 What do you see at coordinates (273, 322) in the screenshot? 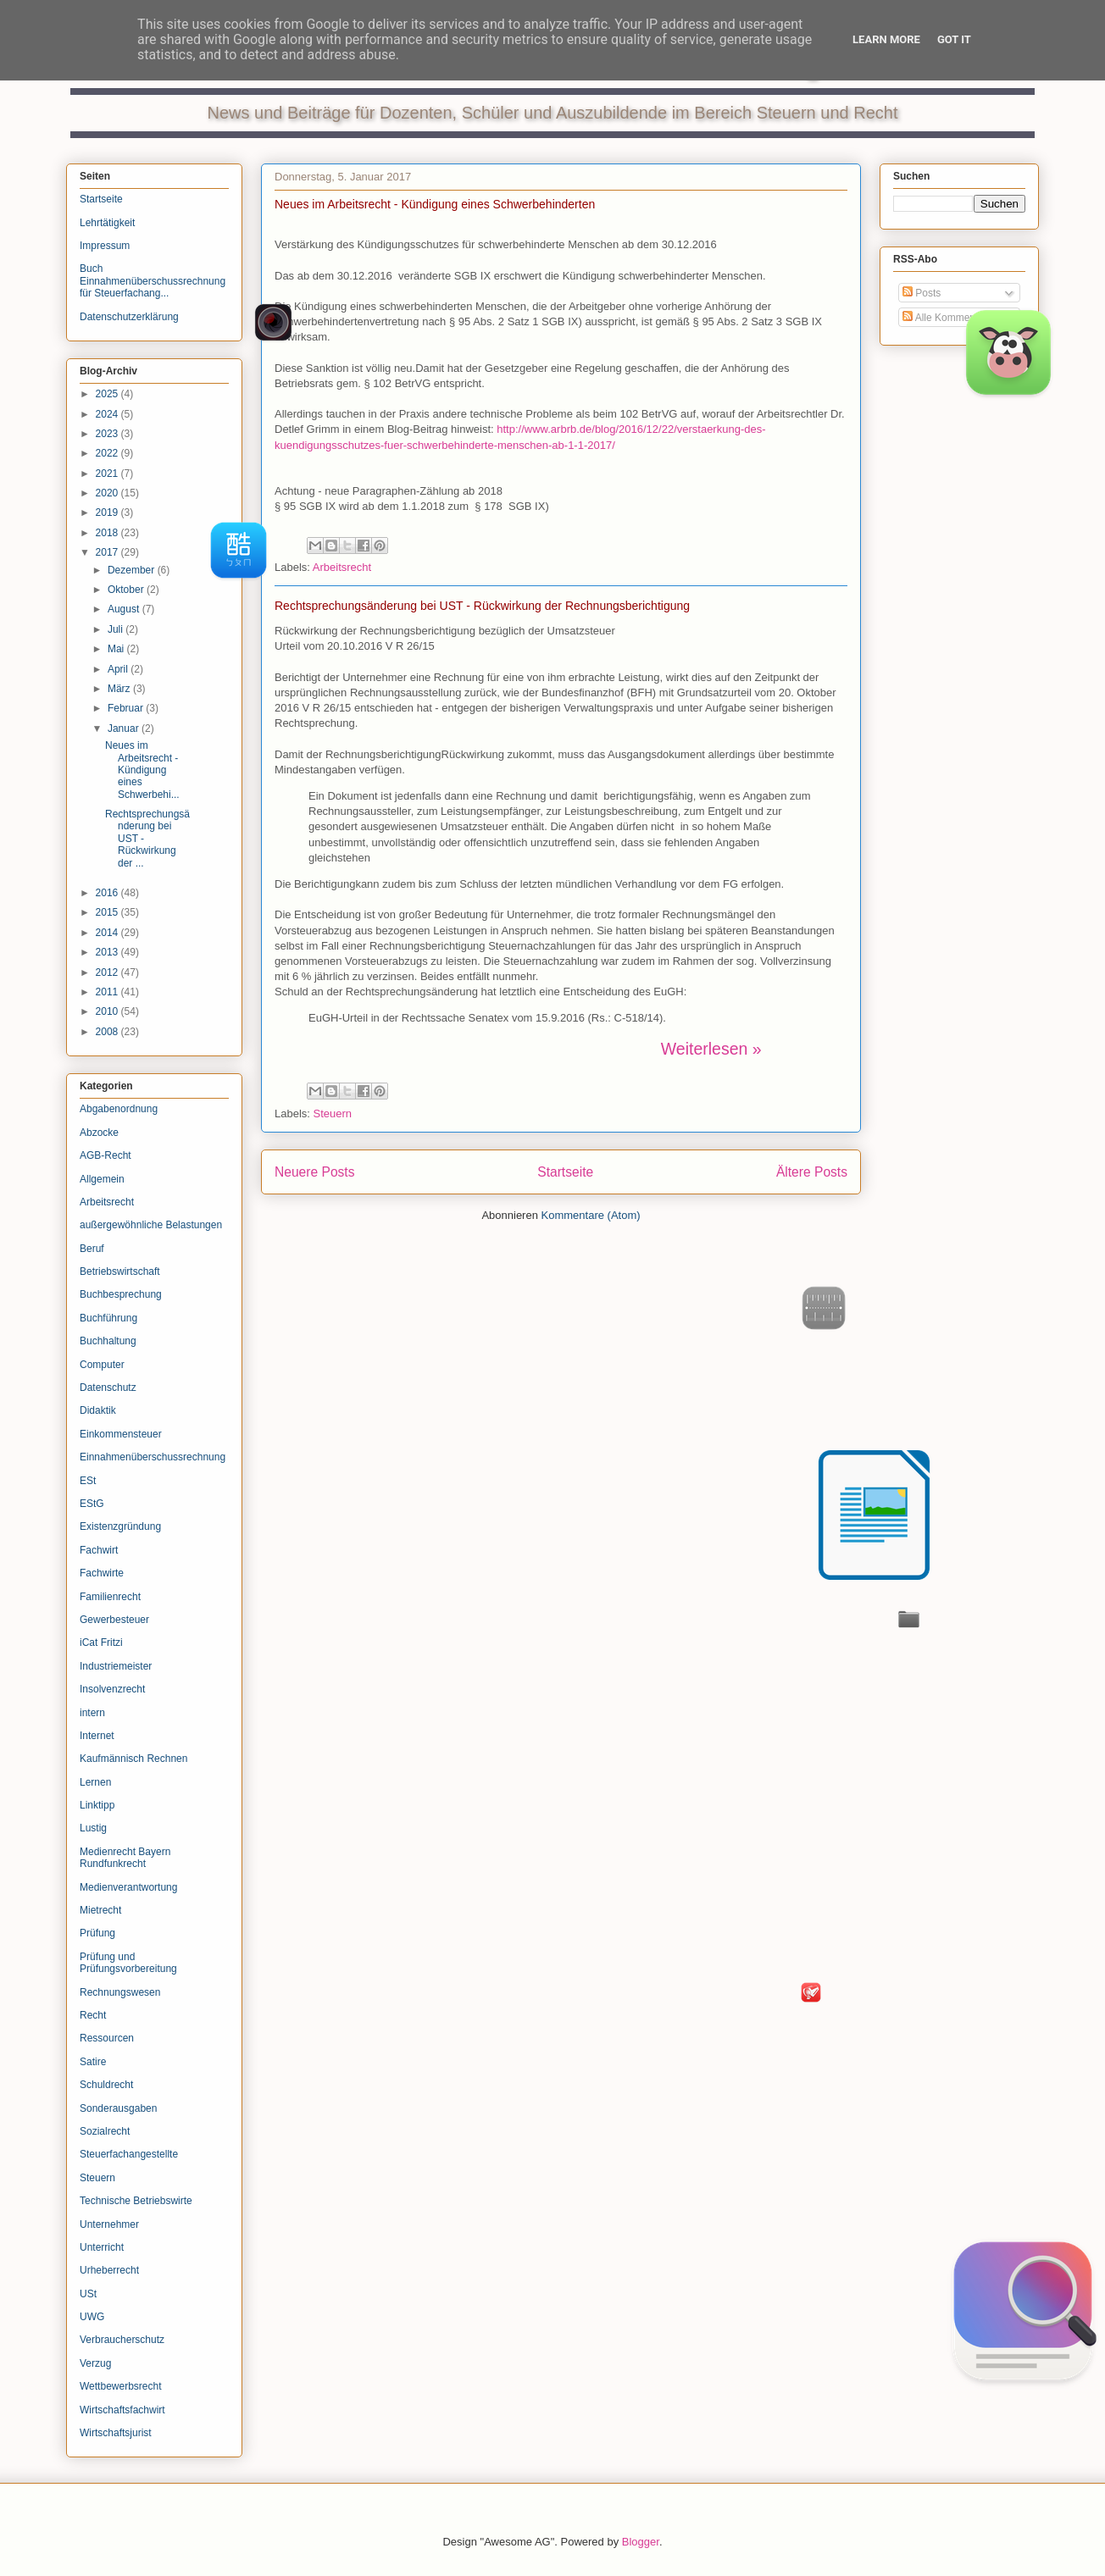
I see `open camera controls app` at bounding box center [273, 322].